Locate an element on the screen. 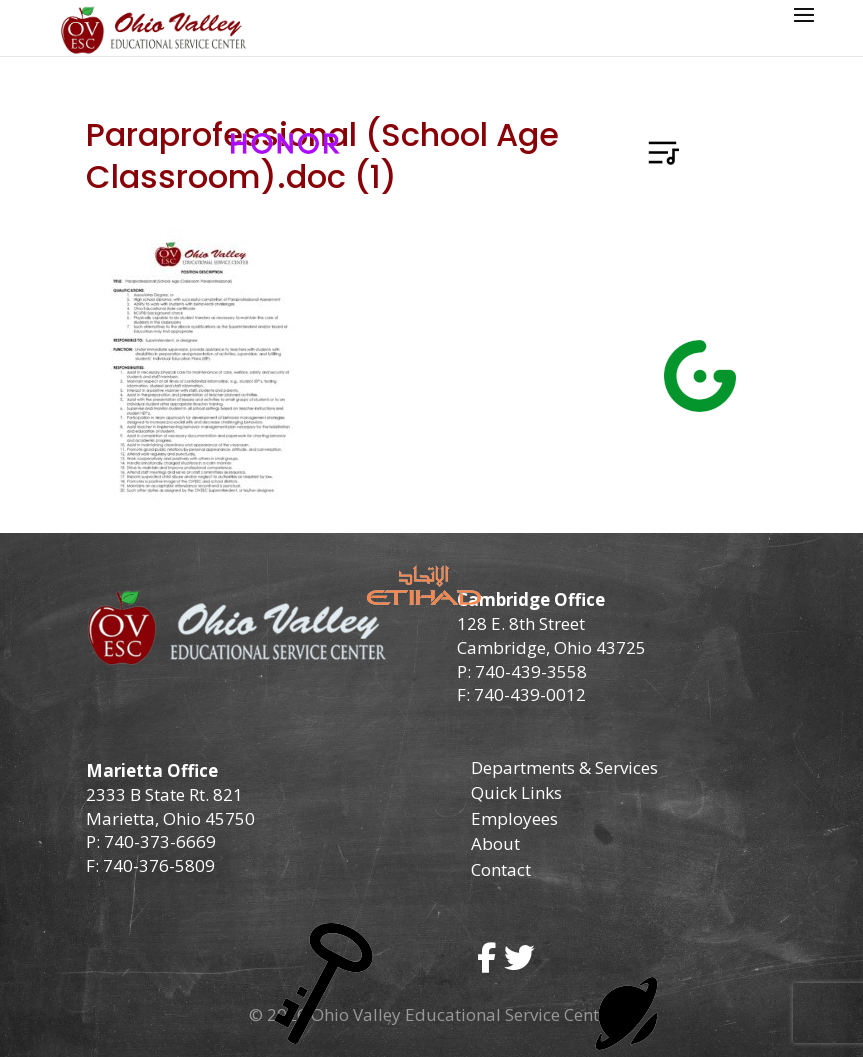 This screenshot has width=863, height=1057. visit instatus website or service is located at coordinates (626, 1013).